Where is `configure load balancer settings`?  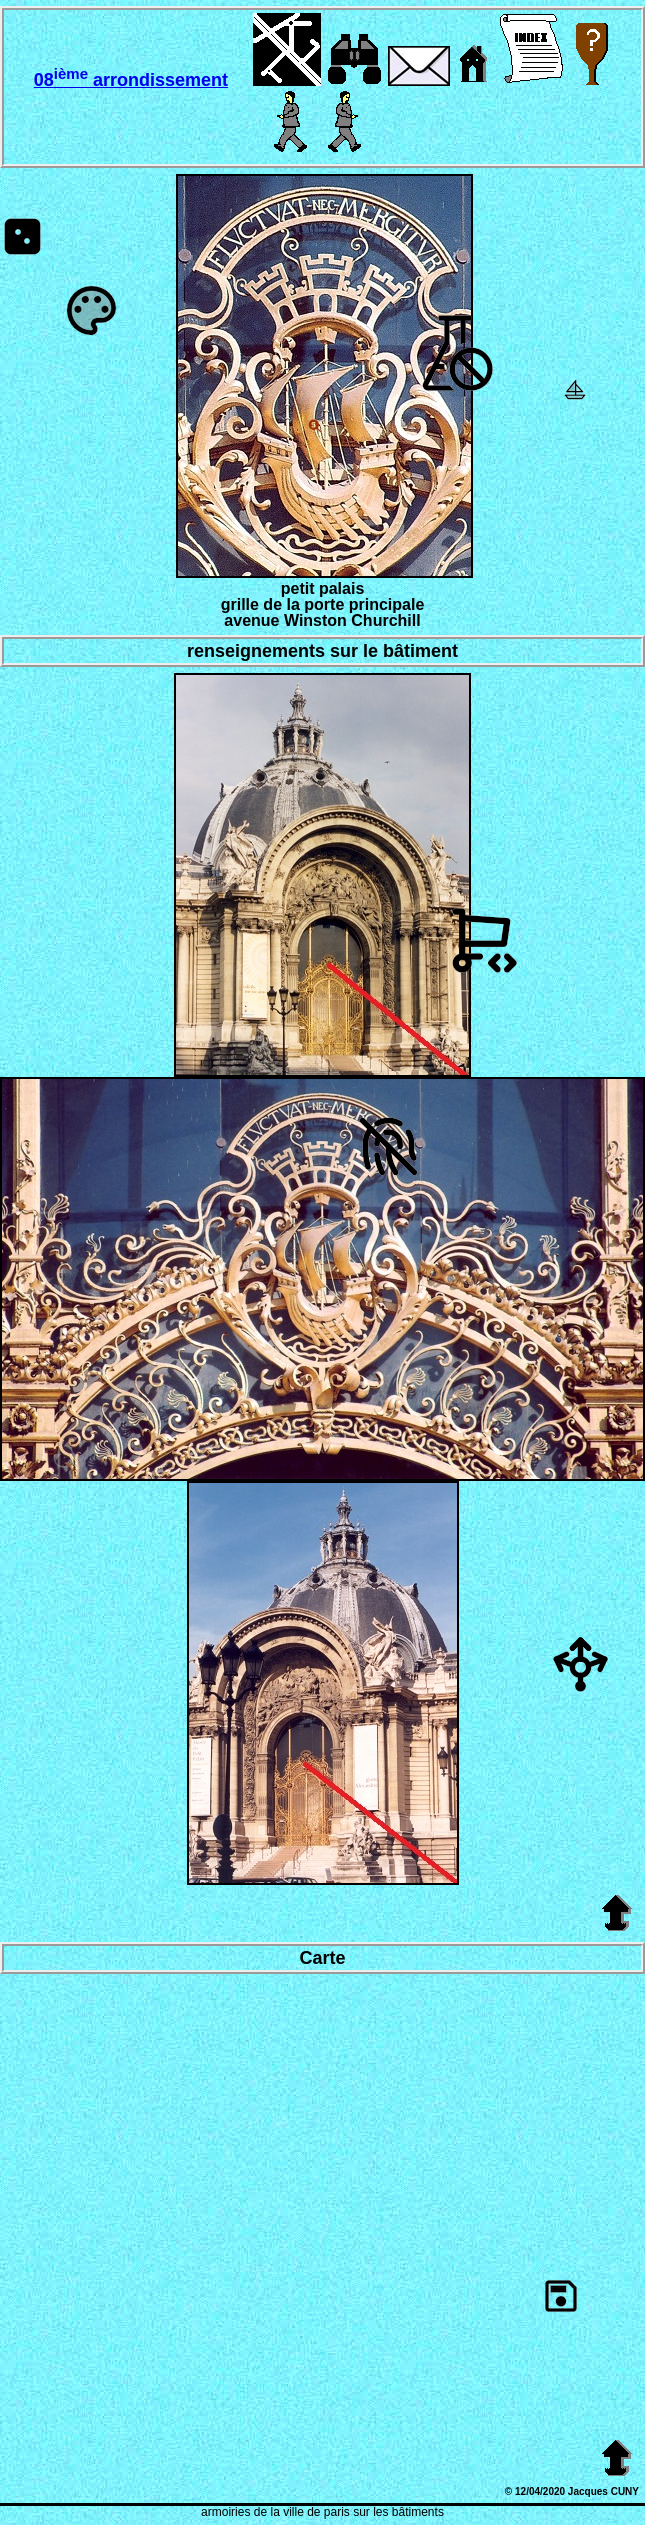 configure load balancer settings is located at coordinates (580, 1664).